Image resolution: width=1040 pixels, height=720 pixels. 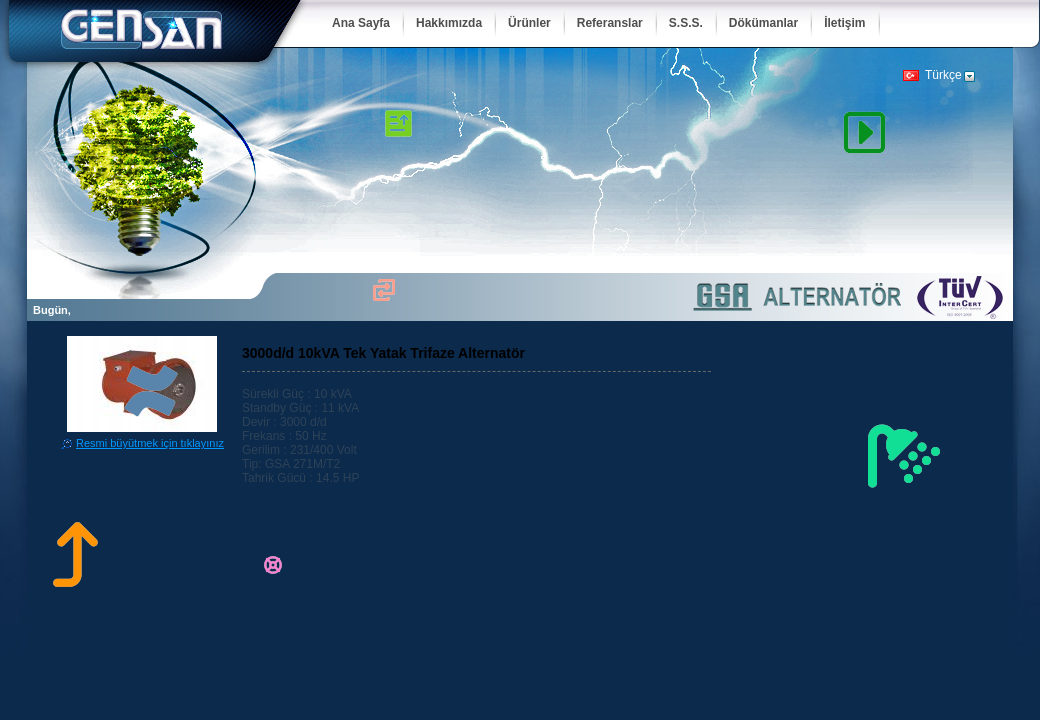 I want to click on swap or exchange items, so click(x=384, y=290).